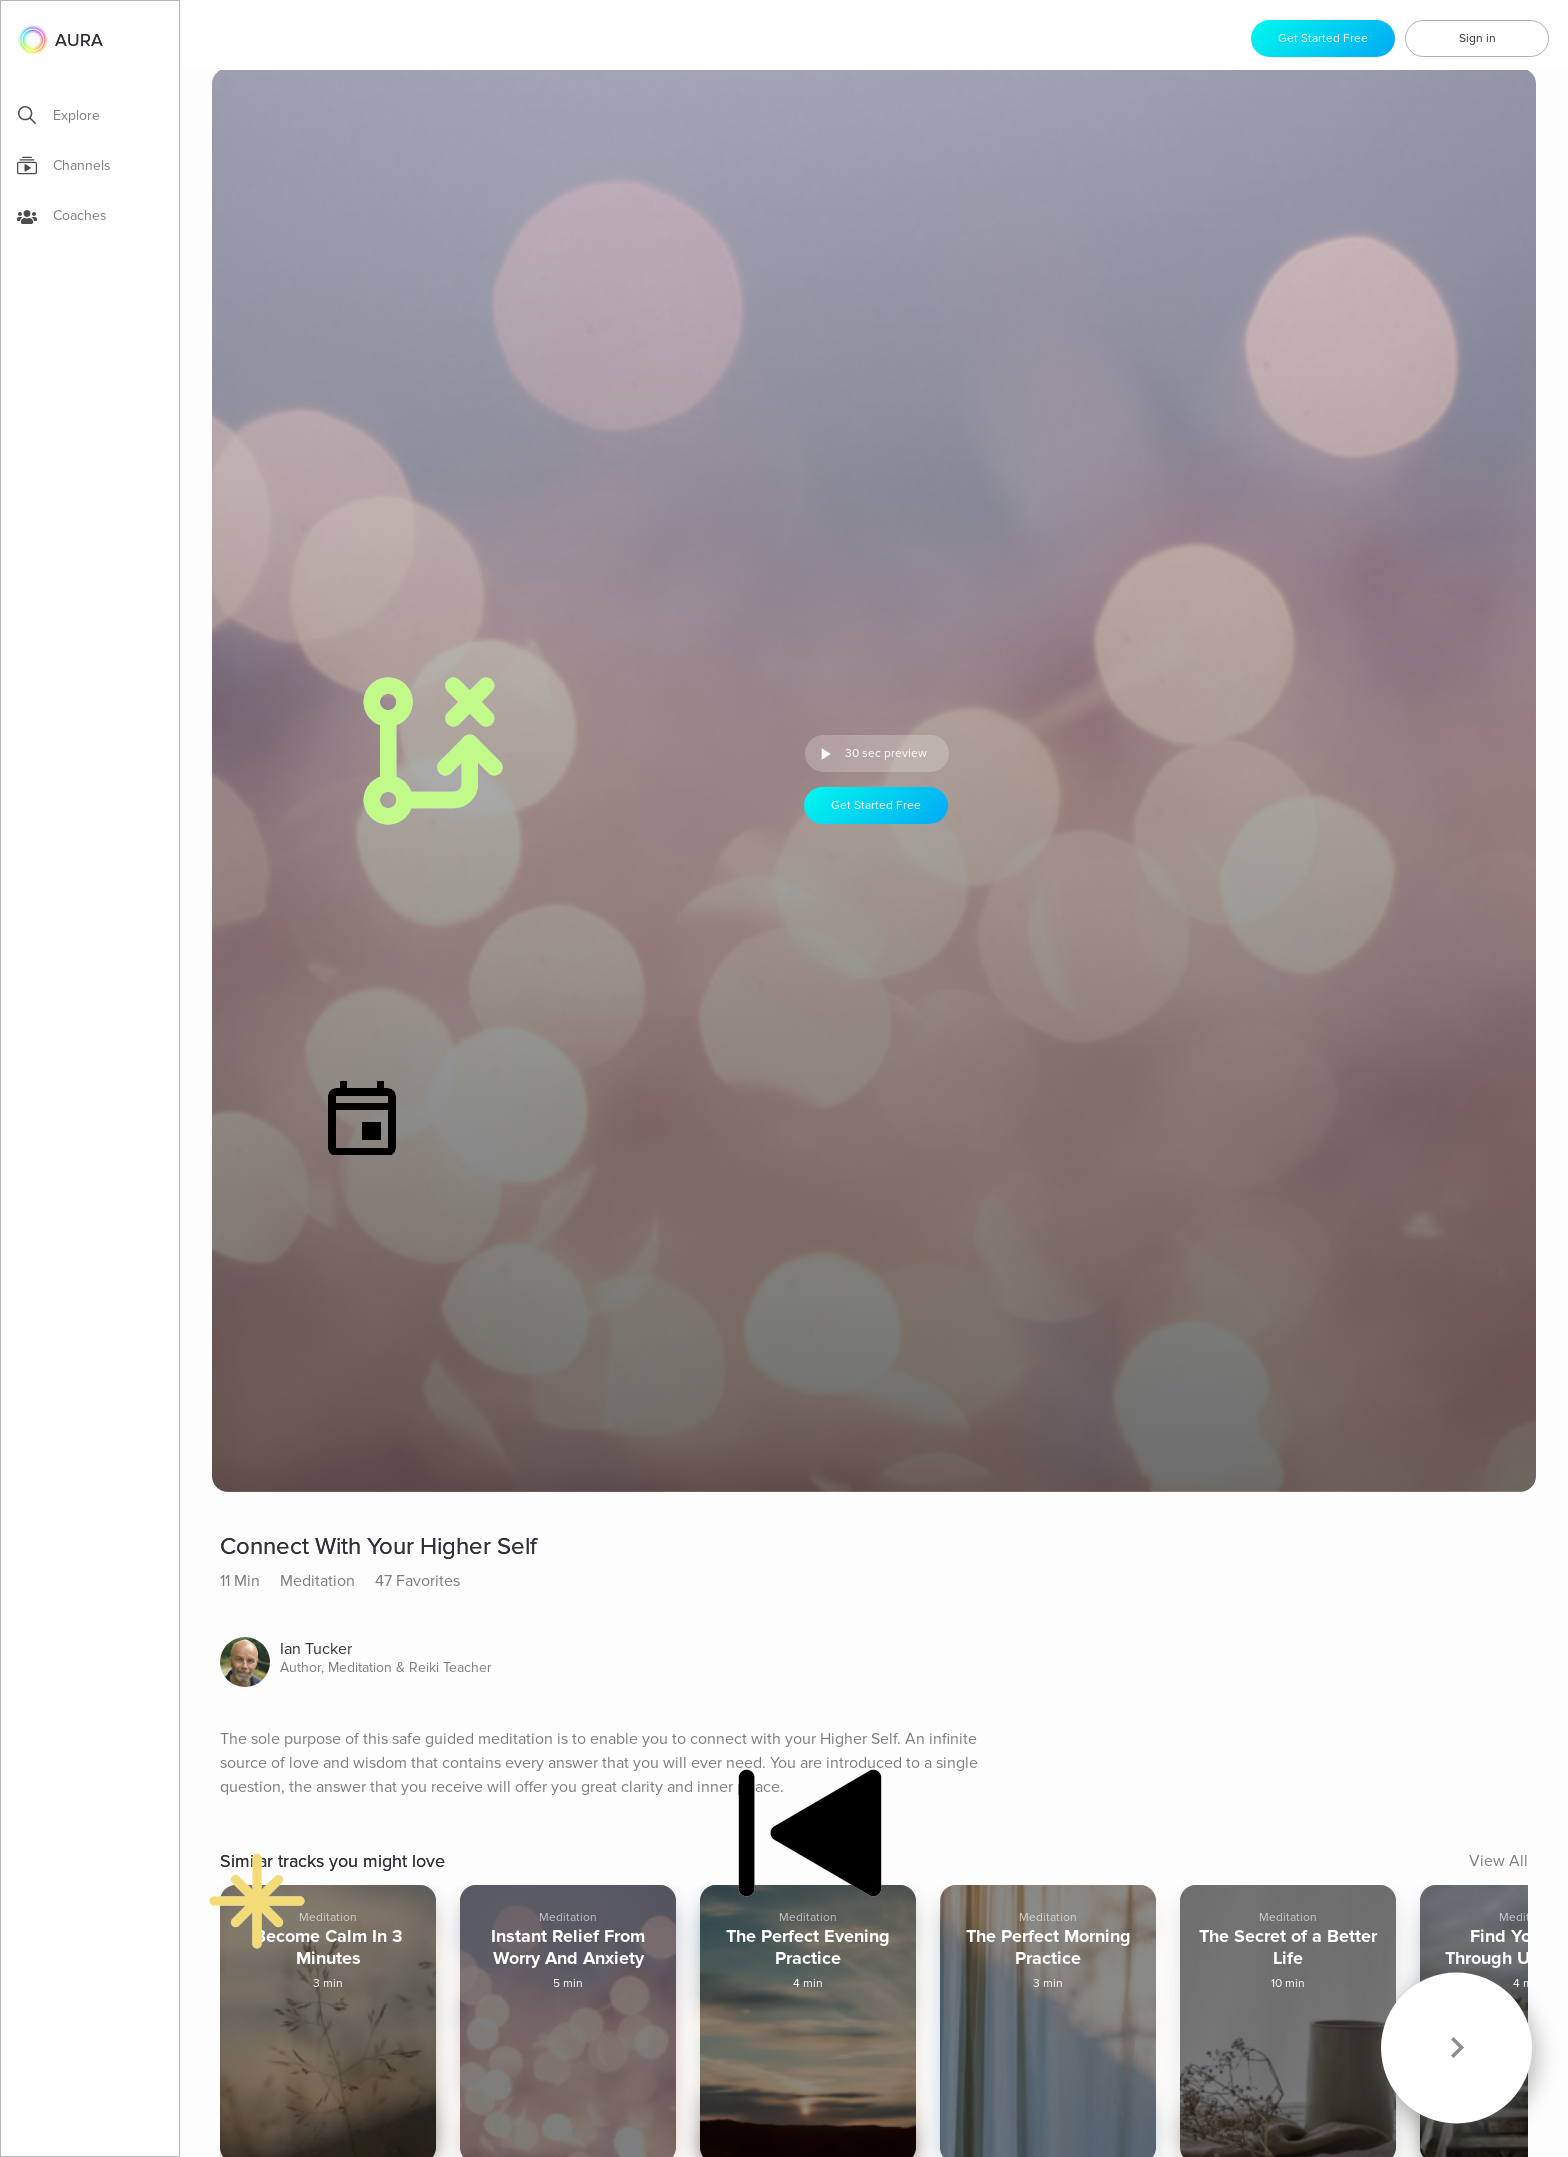  Describe the element at coordinates (257, 1901) in the screenshot. I see `set or view your north star goal` at that location.